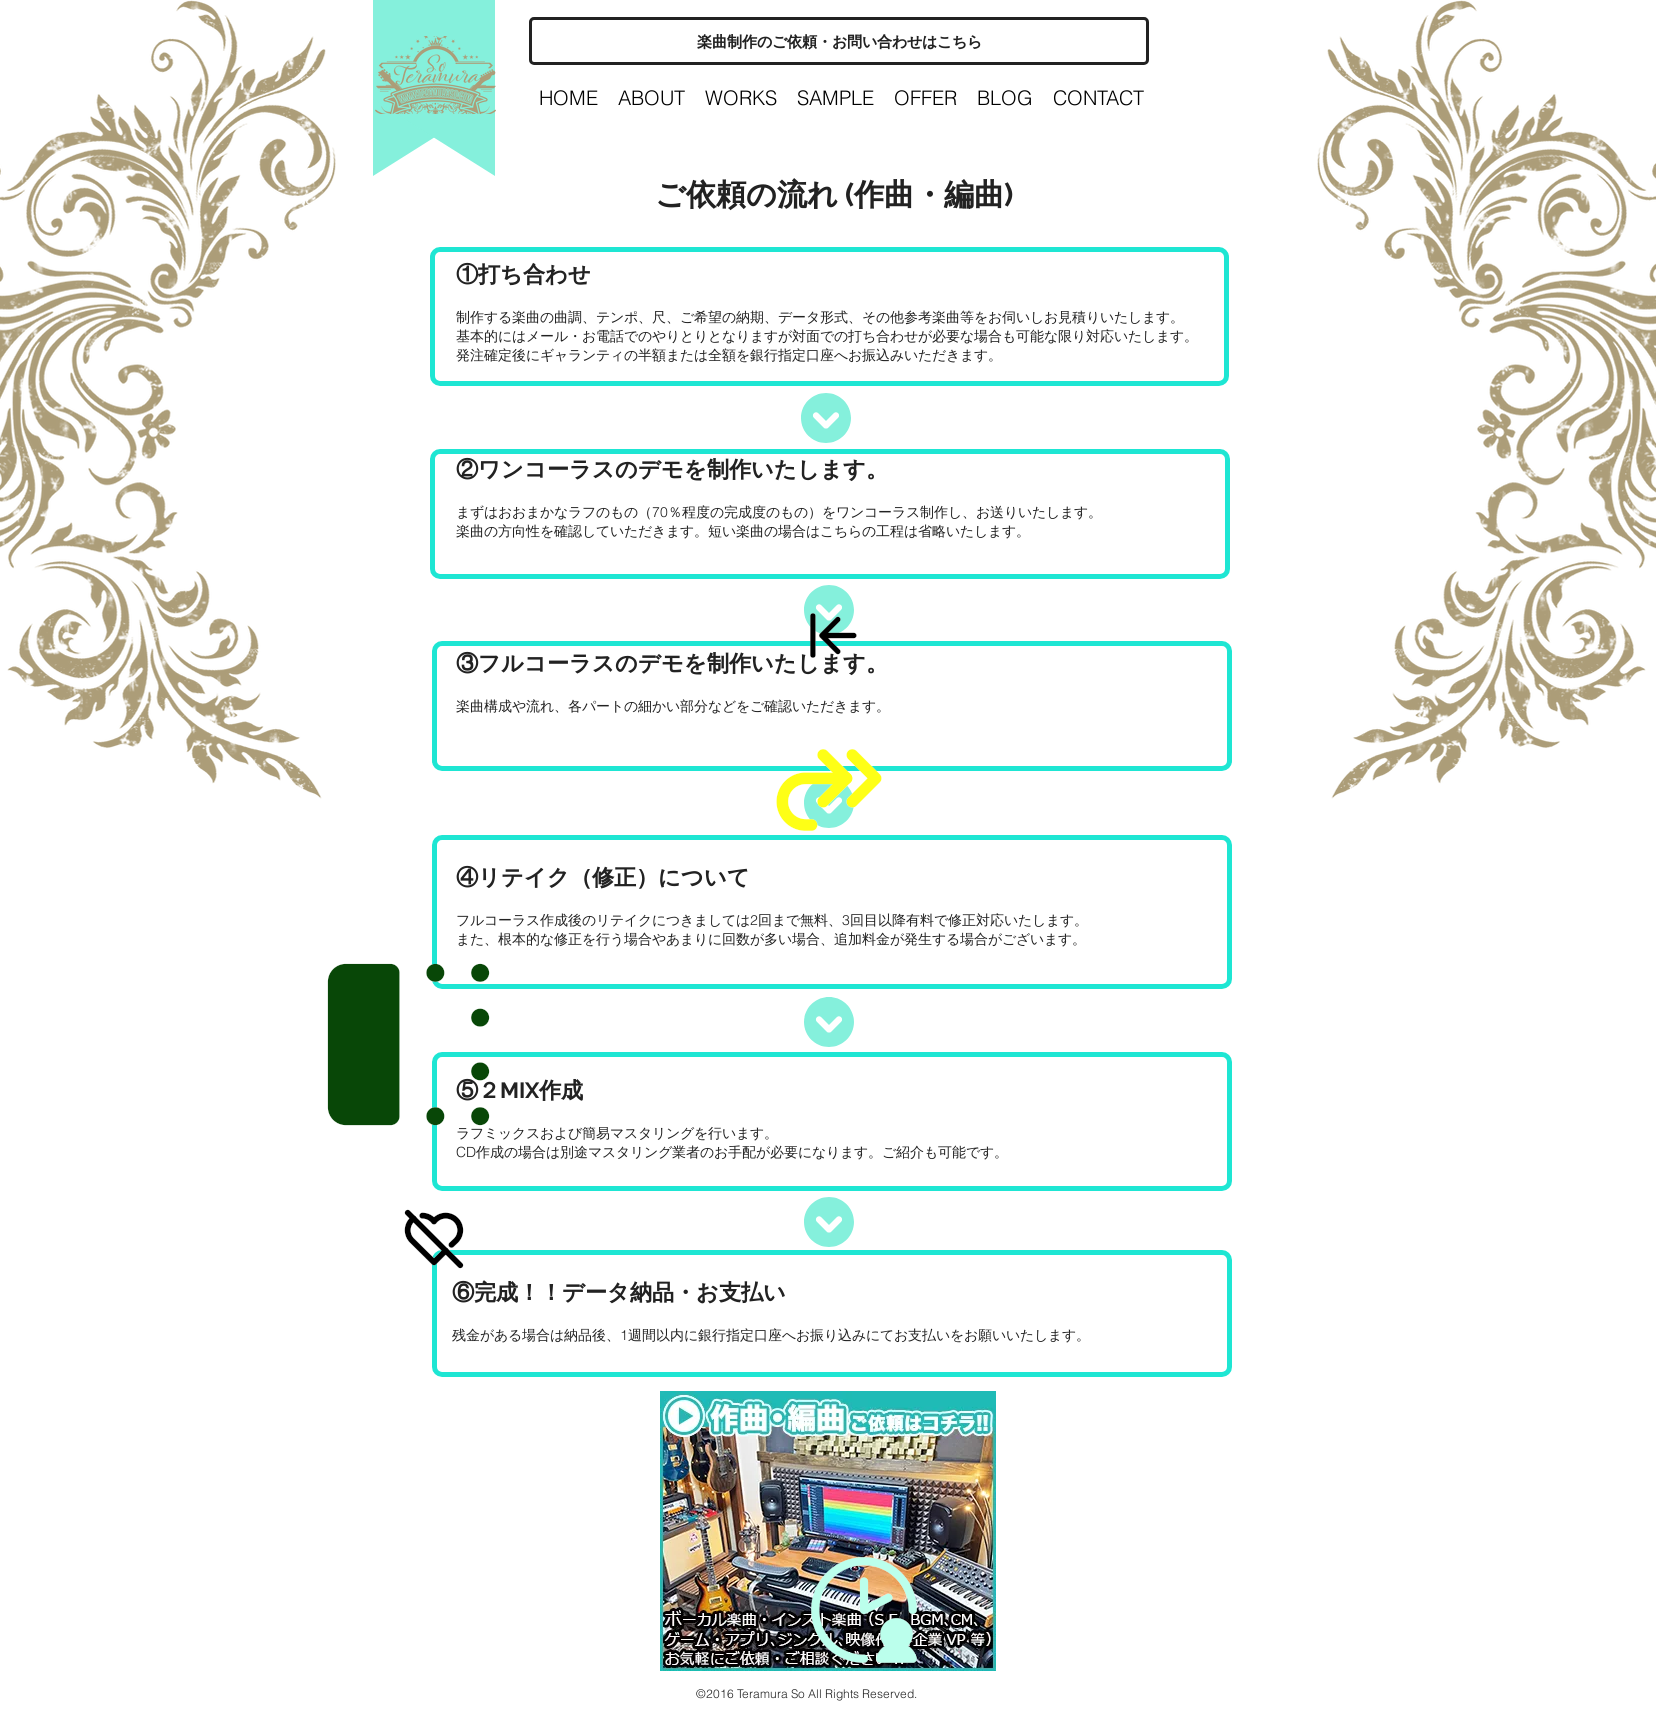 The image size is (1656, 1720). Describe the element at coordinates (408, 1044) in the screenshot. I see `align content to the left` at that location.